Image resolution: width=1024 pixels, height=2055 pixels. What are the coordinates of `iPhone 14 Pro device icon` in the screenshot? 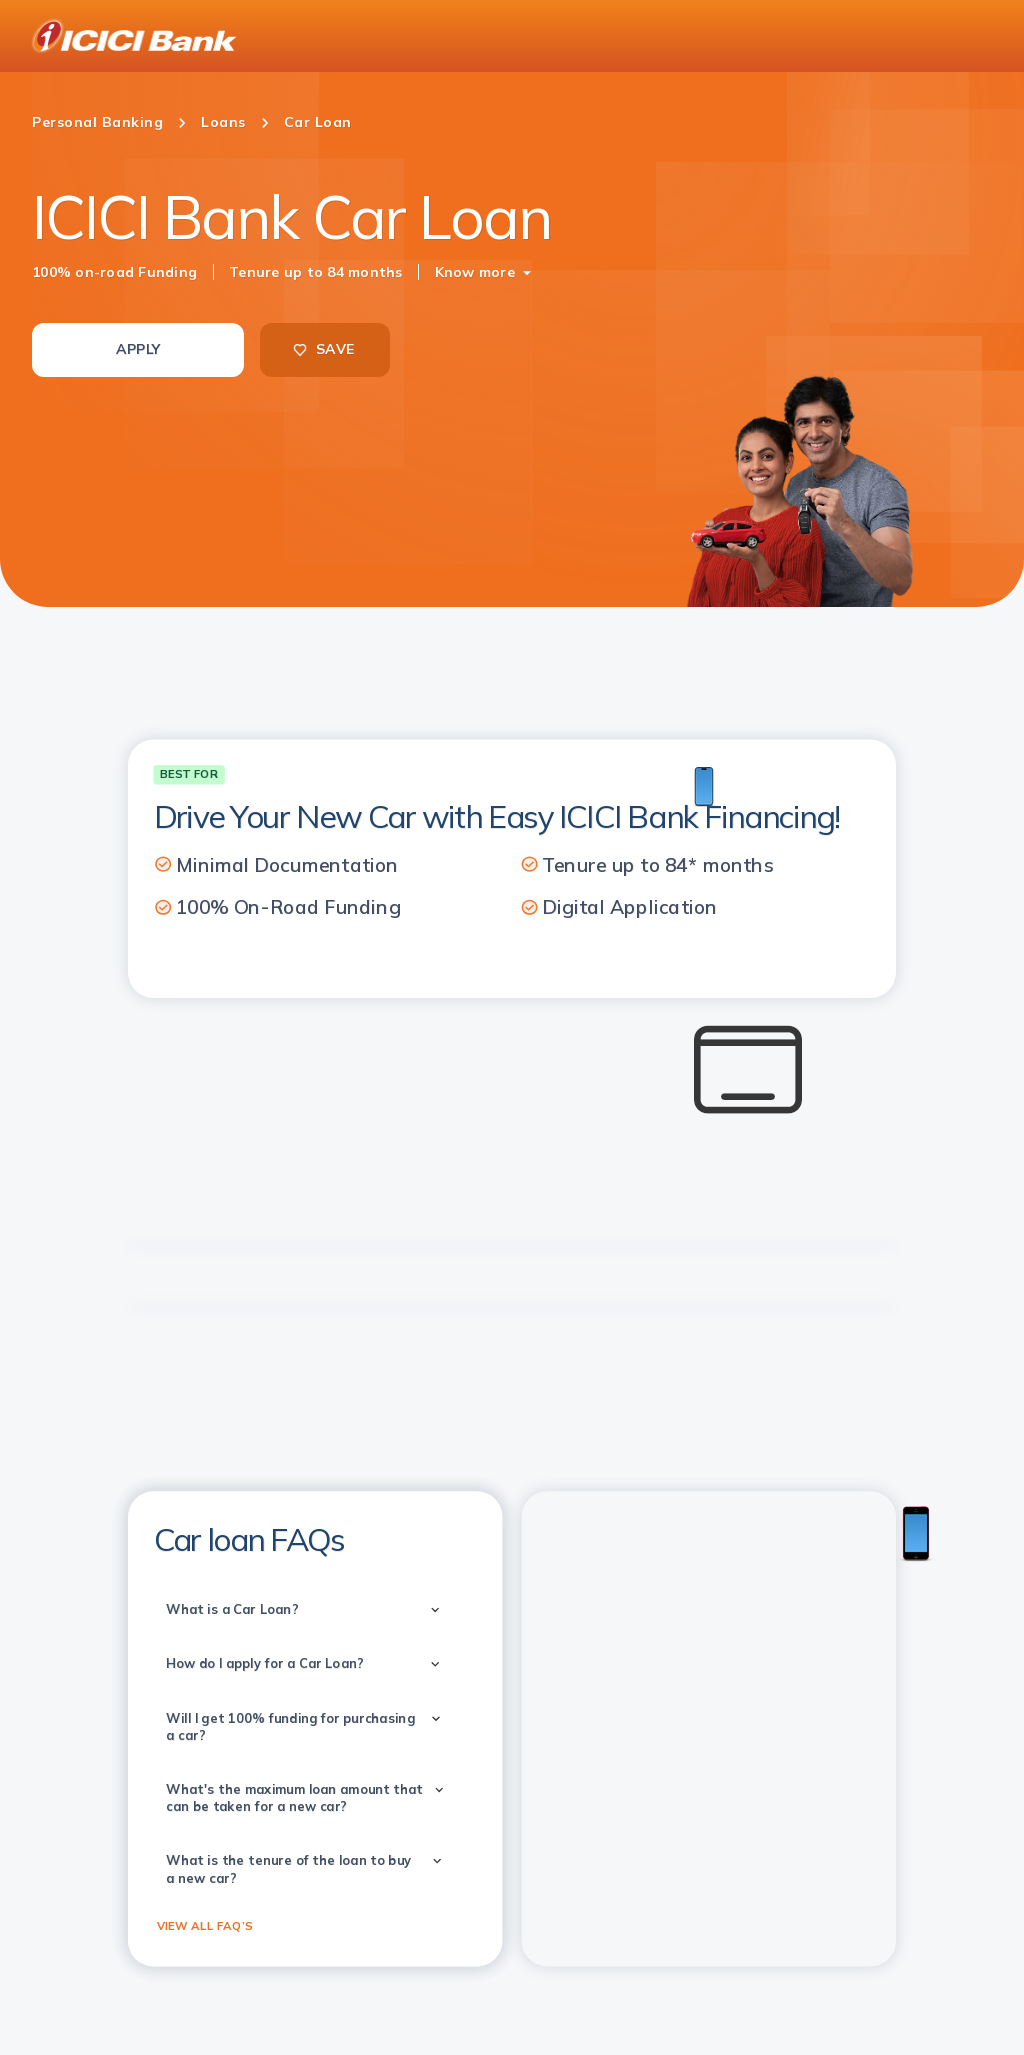 It's located at (704, 787).